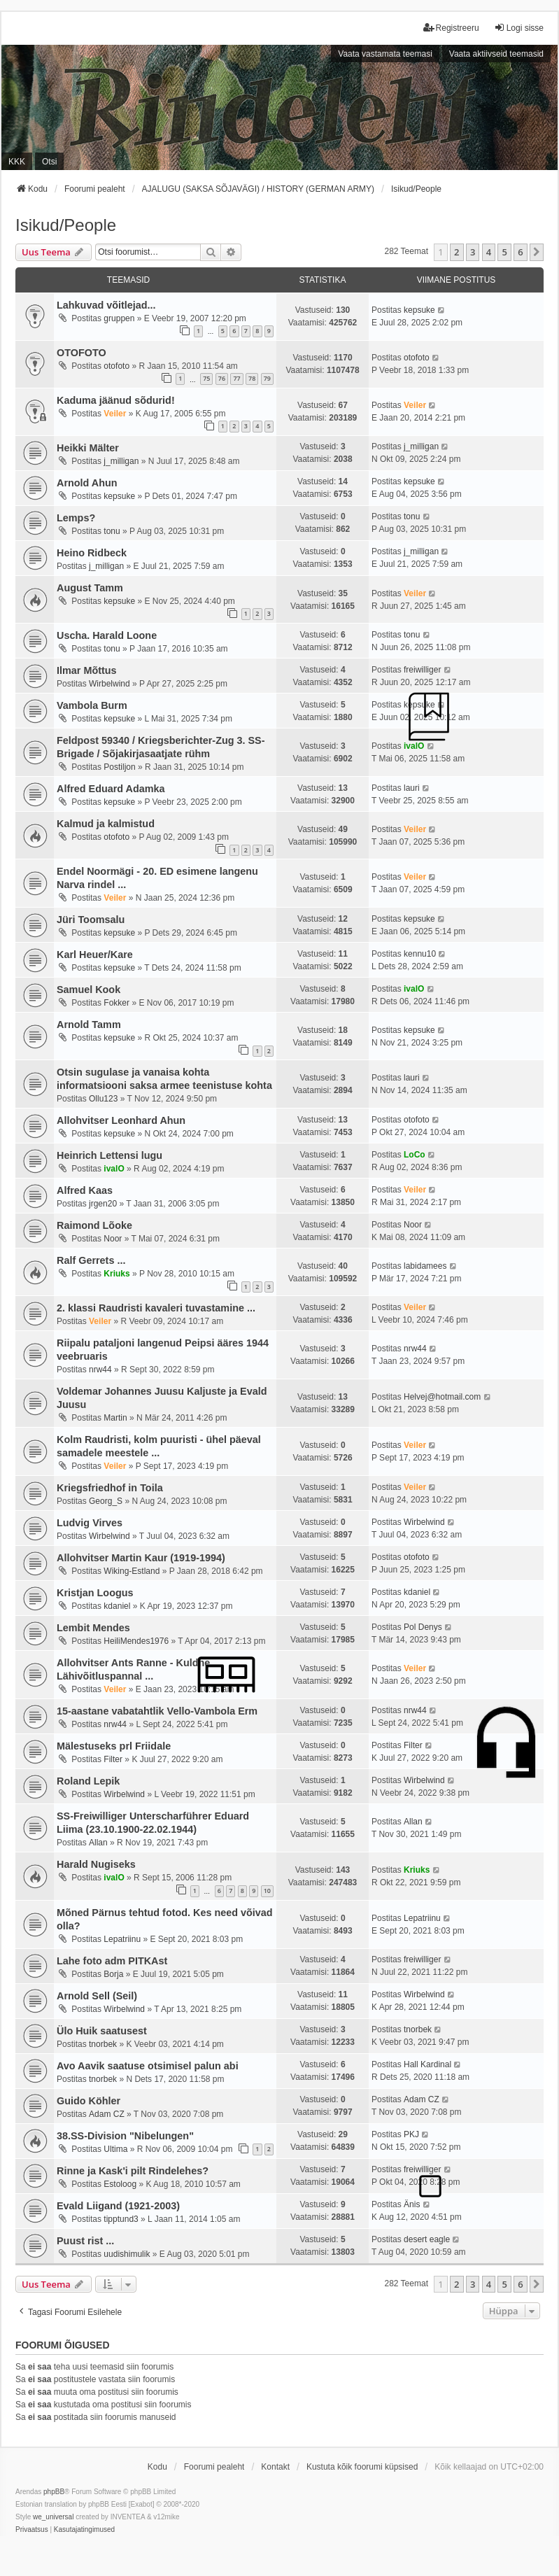 The width and height of the screenshot is (559, 2576). I want to click on contact customer support, so click(506, 1742).